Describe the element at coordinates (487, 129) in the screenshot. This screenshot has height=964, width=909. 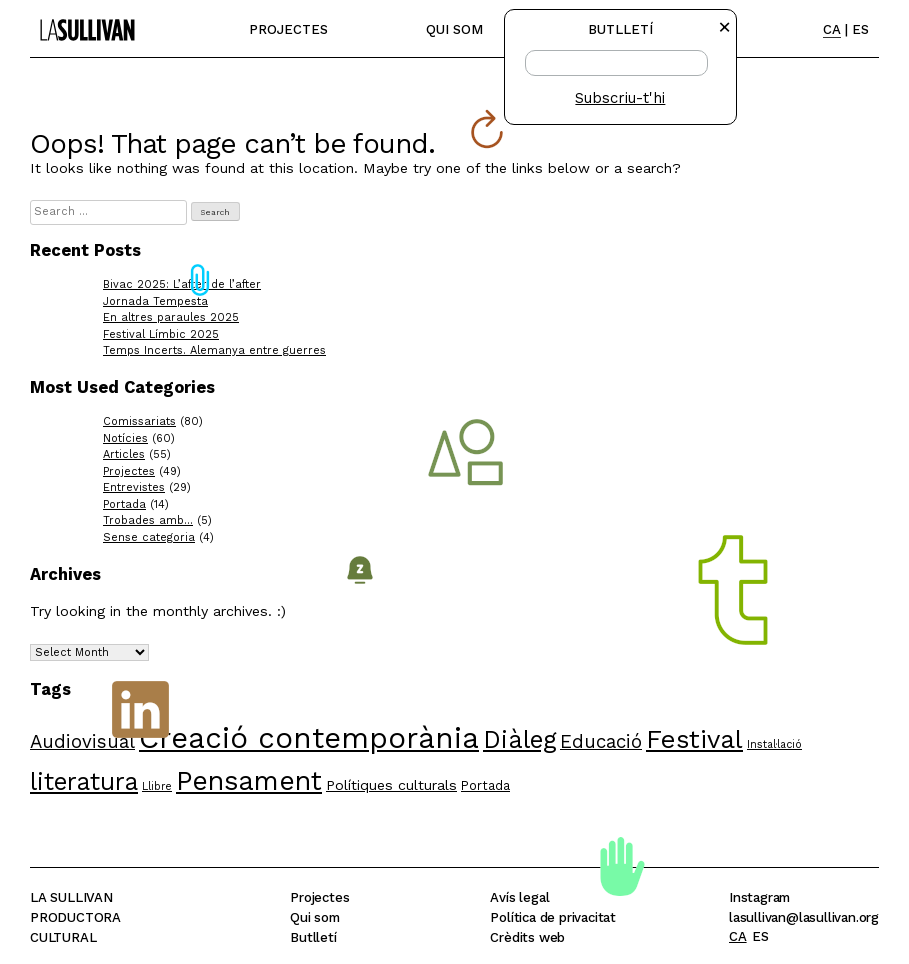
I see `refresh or reload the current page` at that location.